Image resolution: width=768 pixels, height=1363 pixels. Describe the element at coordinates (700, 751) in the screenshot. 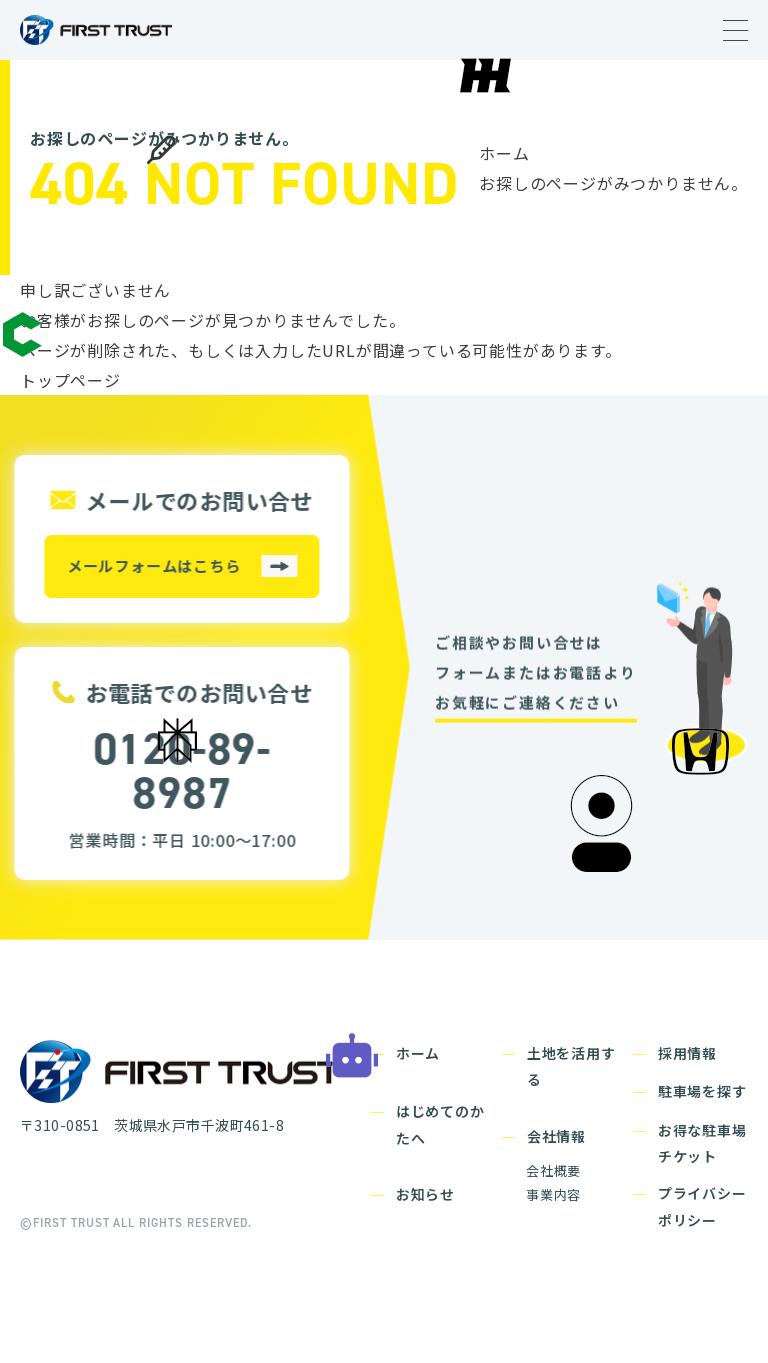

I see `Honda brand or dealership app` at that location.